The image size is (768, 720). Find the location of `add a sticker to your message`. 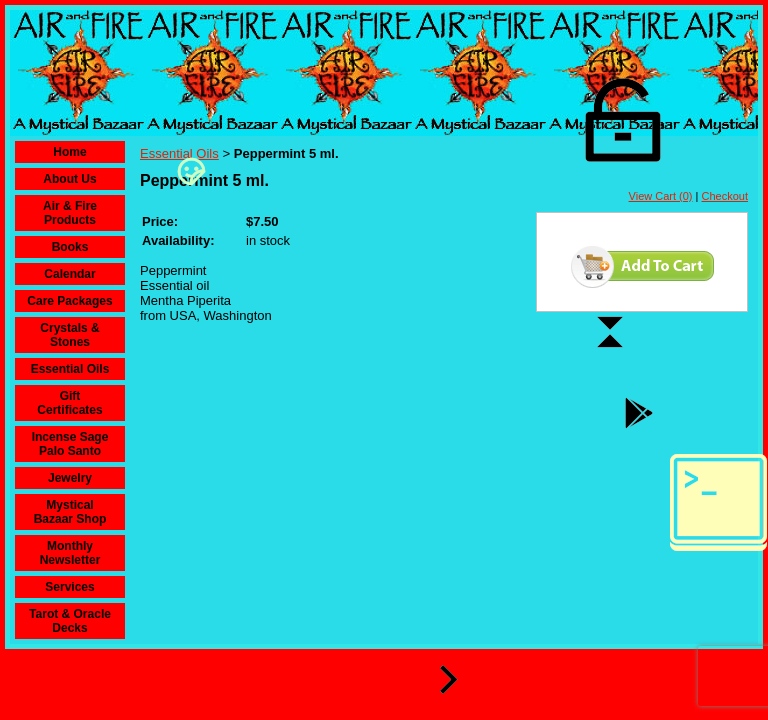

add a sticker to your message is located at coordinates (191, 171).